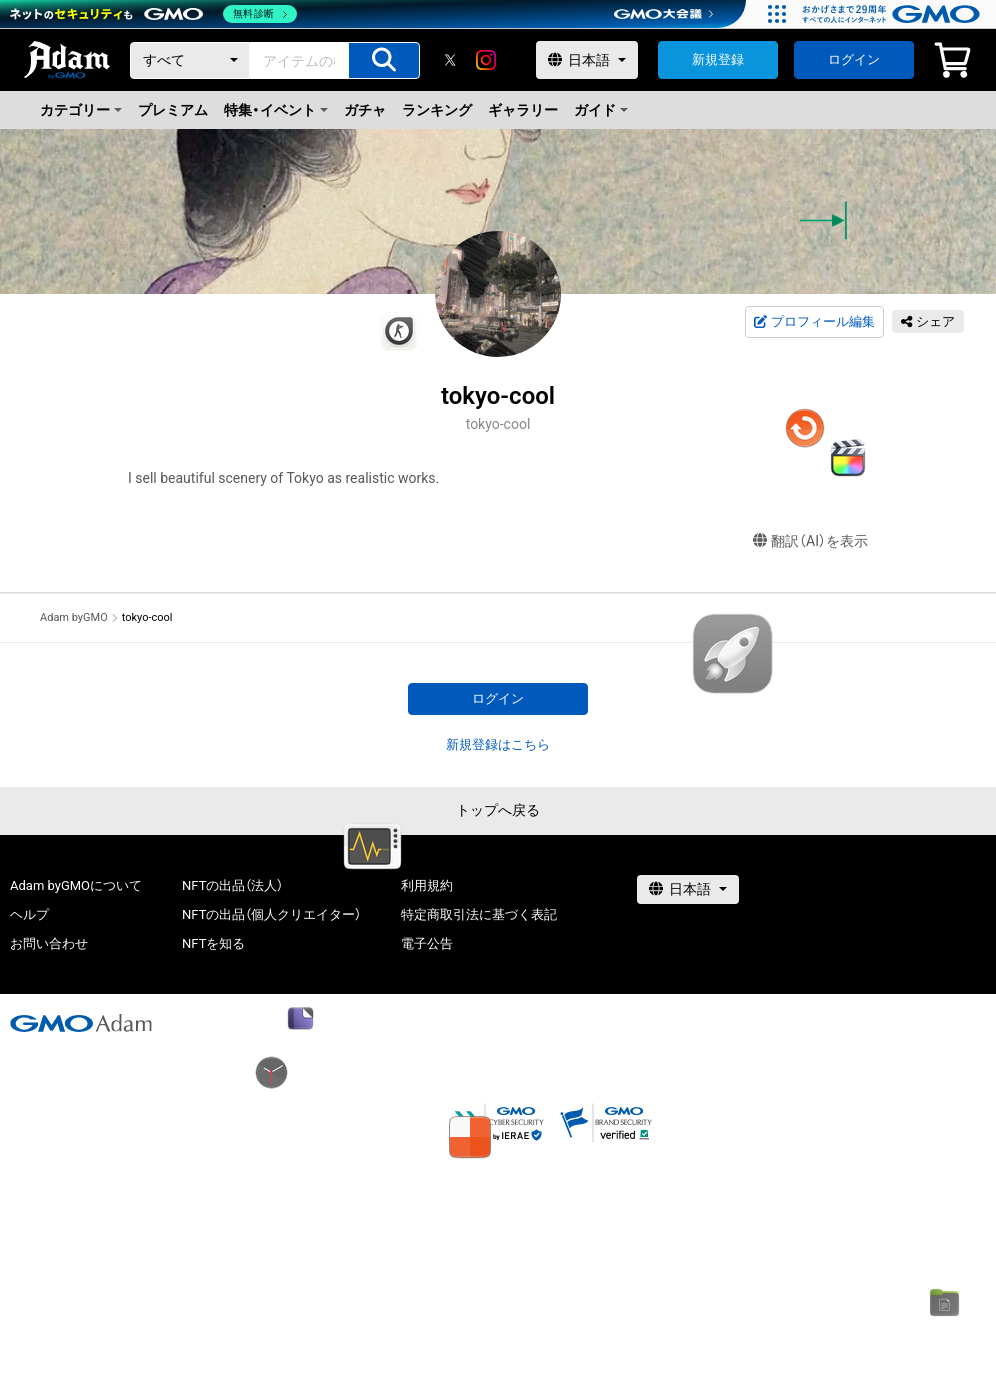 Image resolution: width=996 pixels, height=1384 pixels. I want to click on open ubuntu livepatch settings, so click(805, 428).